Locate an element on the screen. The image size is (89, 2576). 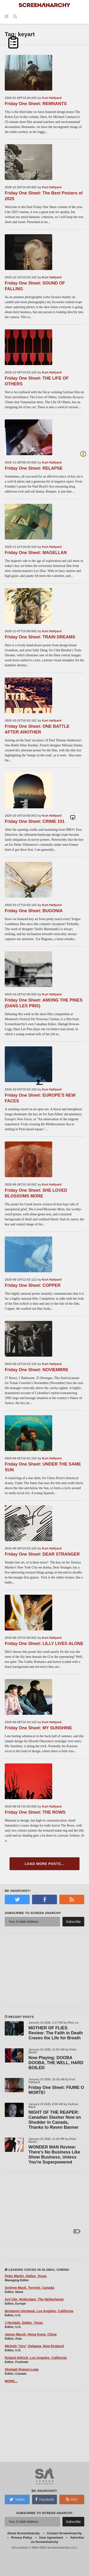
indicates medium battery level is located at coordinates (77, 2231).